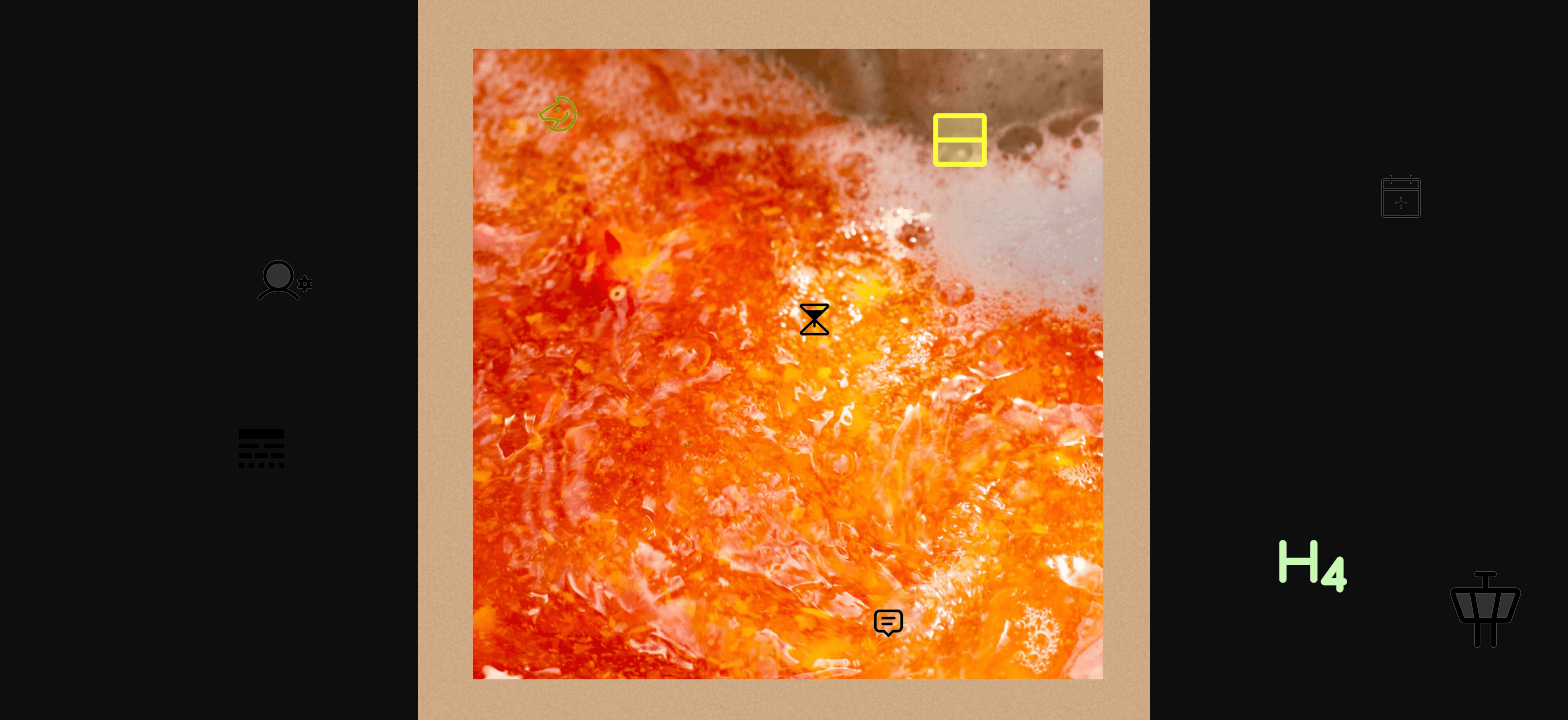  Describe the element at coordinates (559, 114) in the screenshot. I see `access equestrian or horse-related content` at that location.